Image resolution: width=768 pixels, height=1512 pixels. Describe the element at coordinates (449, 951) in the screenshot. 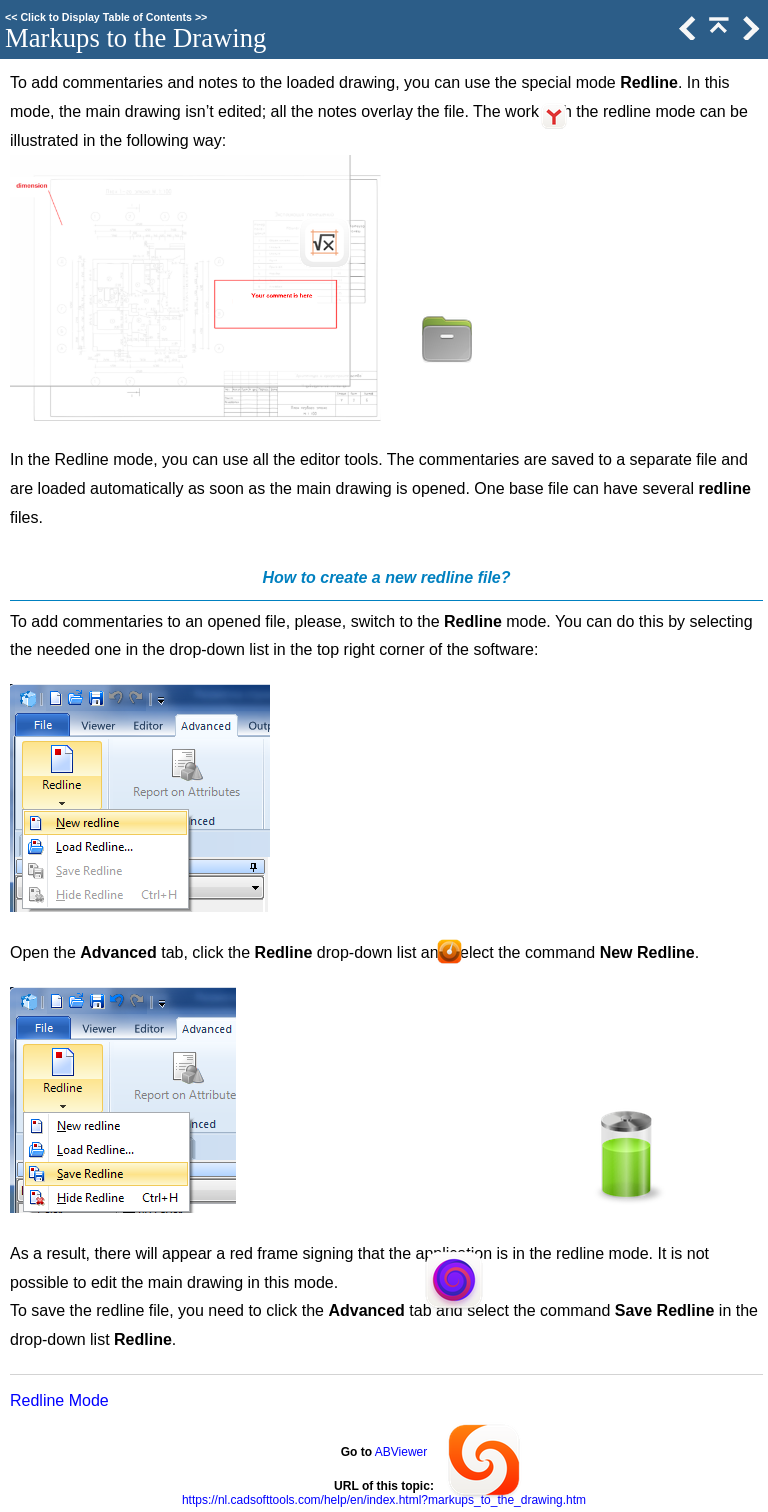

I see `open gtick metronome application` at that location.